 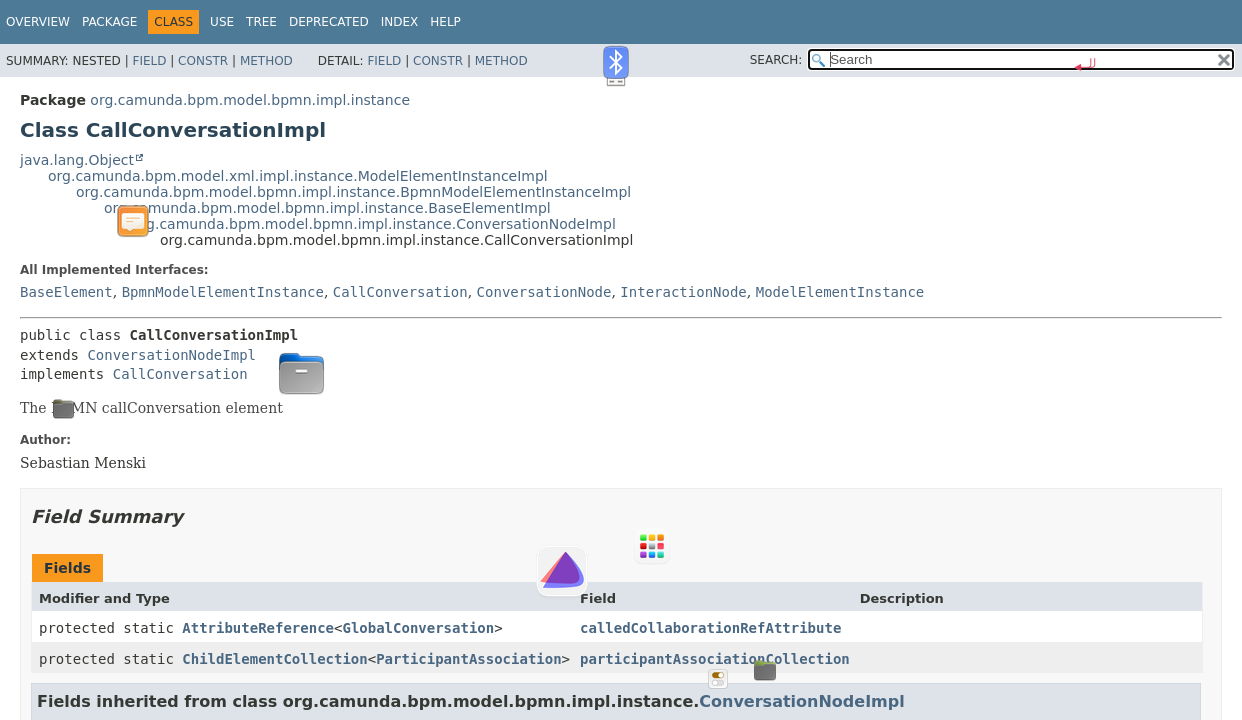 What do you see at coordinates (718, 679) in the screenshot?
I see `open system settings or preferences` at bounding box center [718, 679].